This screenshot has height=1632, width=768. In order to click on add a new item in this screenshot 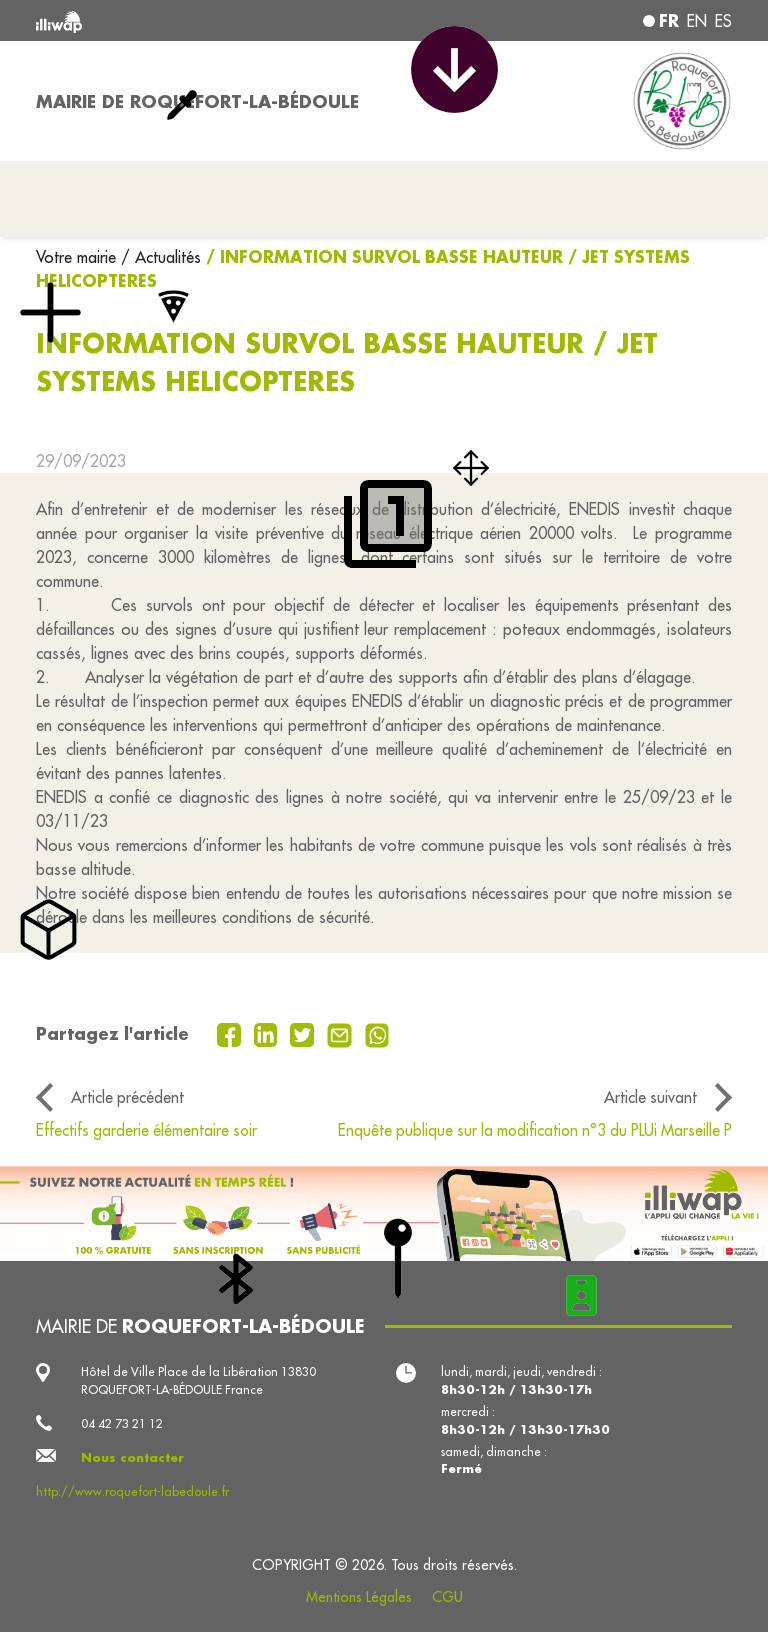, I will do `click(50, 312)`.